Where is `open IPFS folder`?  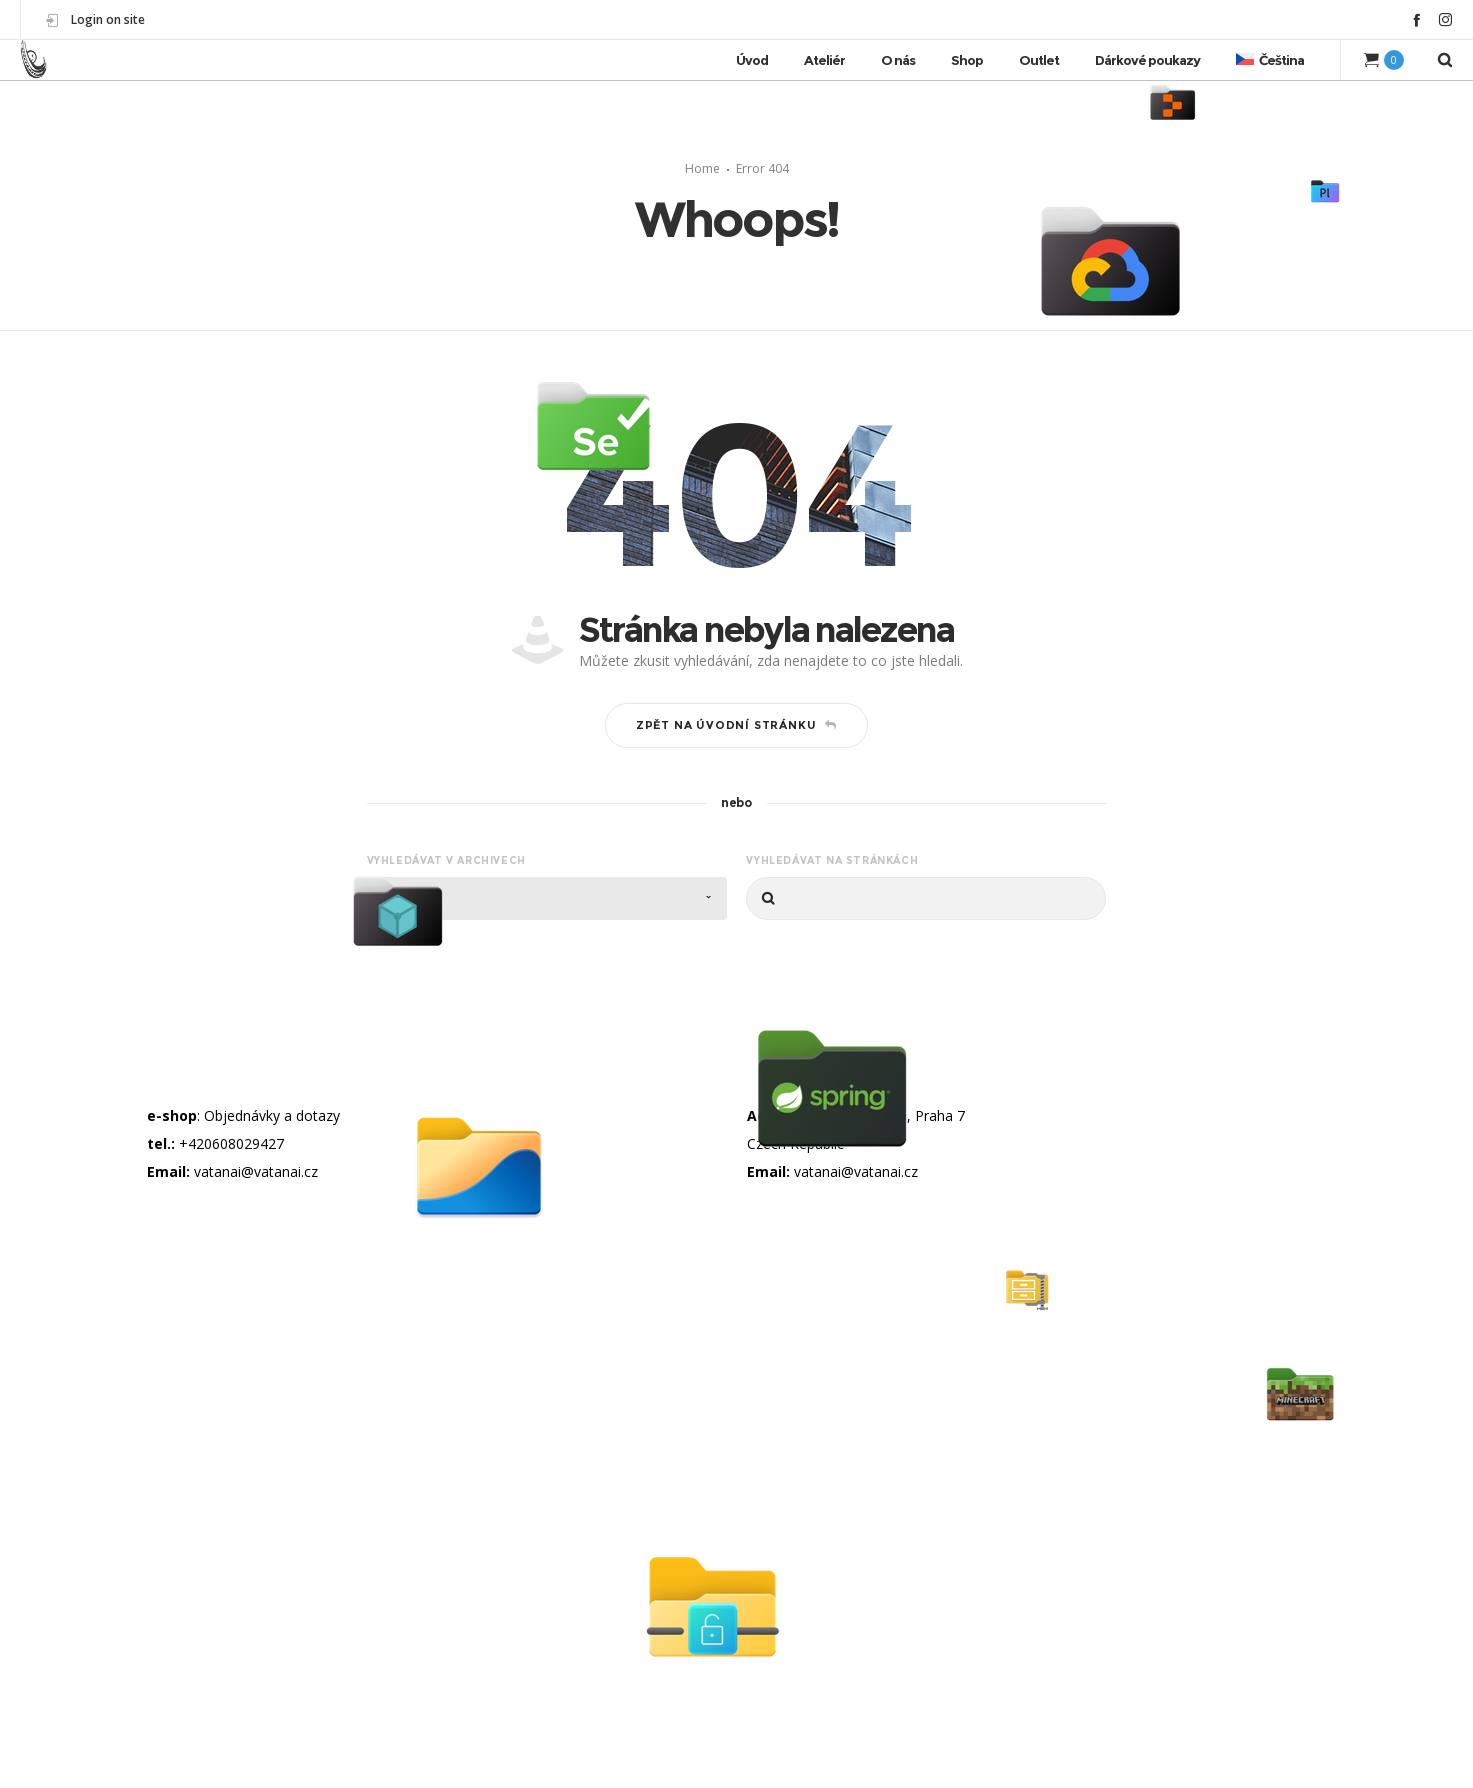
open IPFS folder is located at coordinates (397, 913).